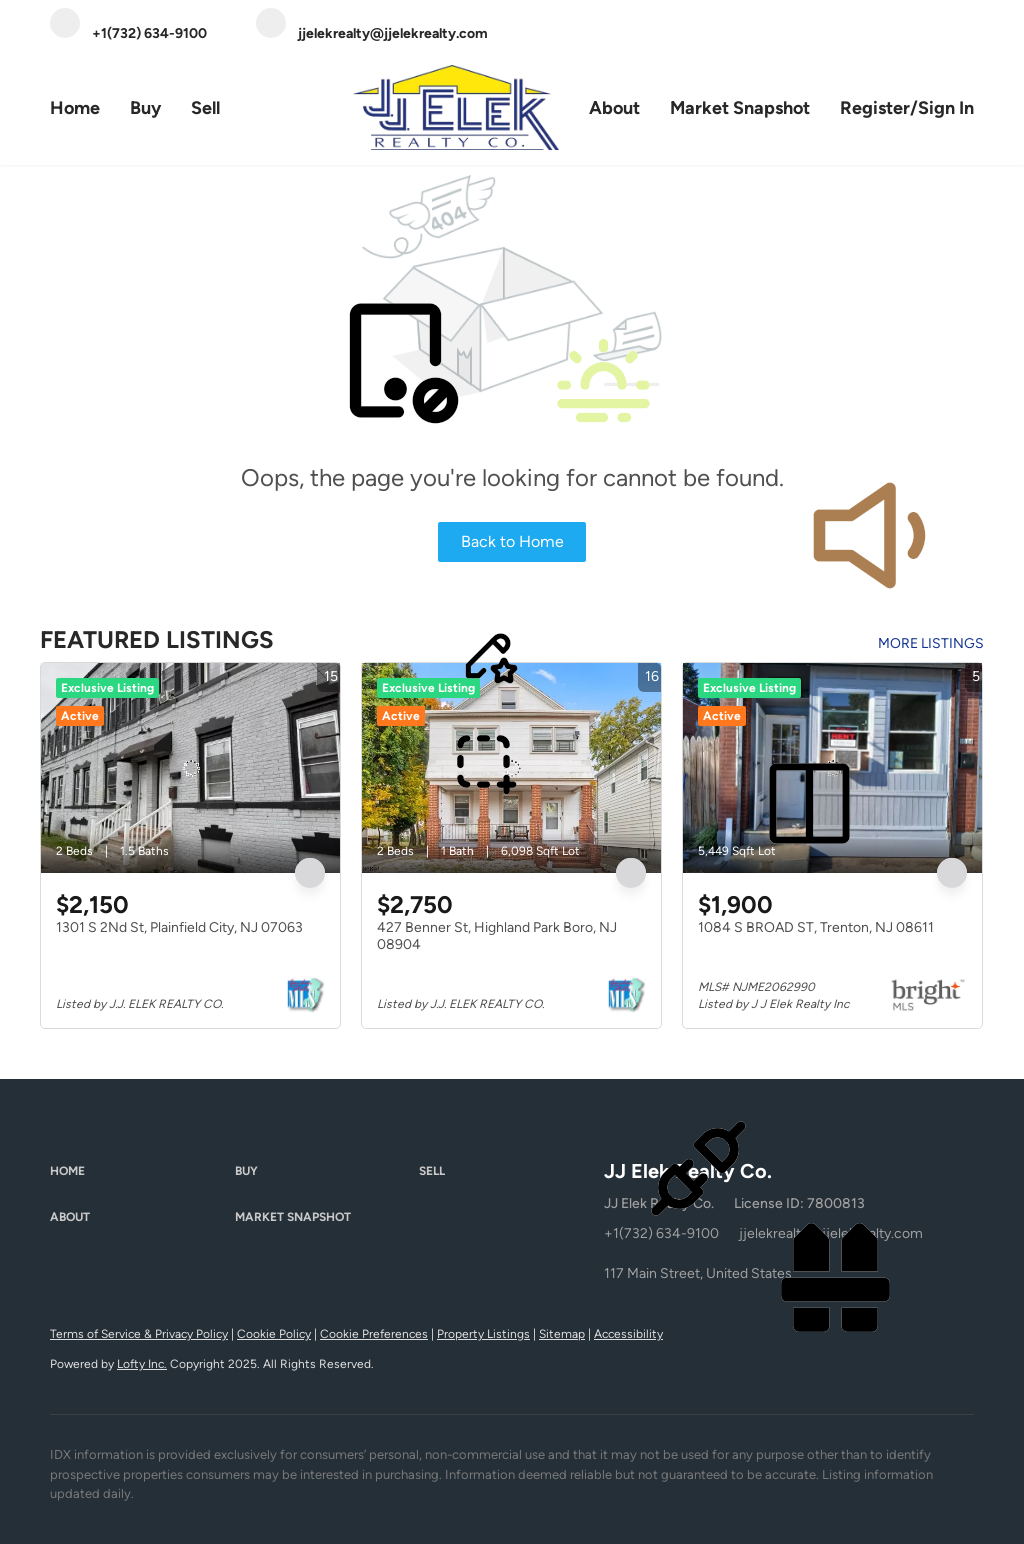  Describe the element at coordinates (603, 380) in the screenshot. I see `view sunset time or golden hour info` at that location.